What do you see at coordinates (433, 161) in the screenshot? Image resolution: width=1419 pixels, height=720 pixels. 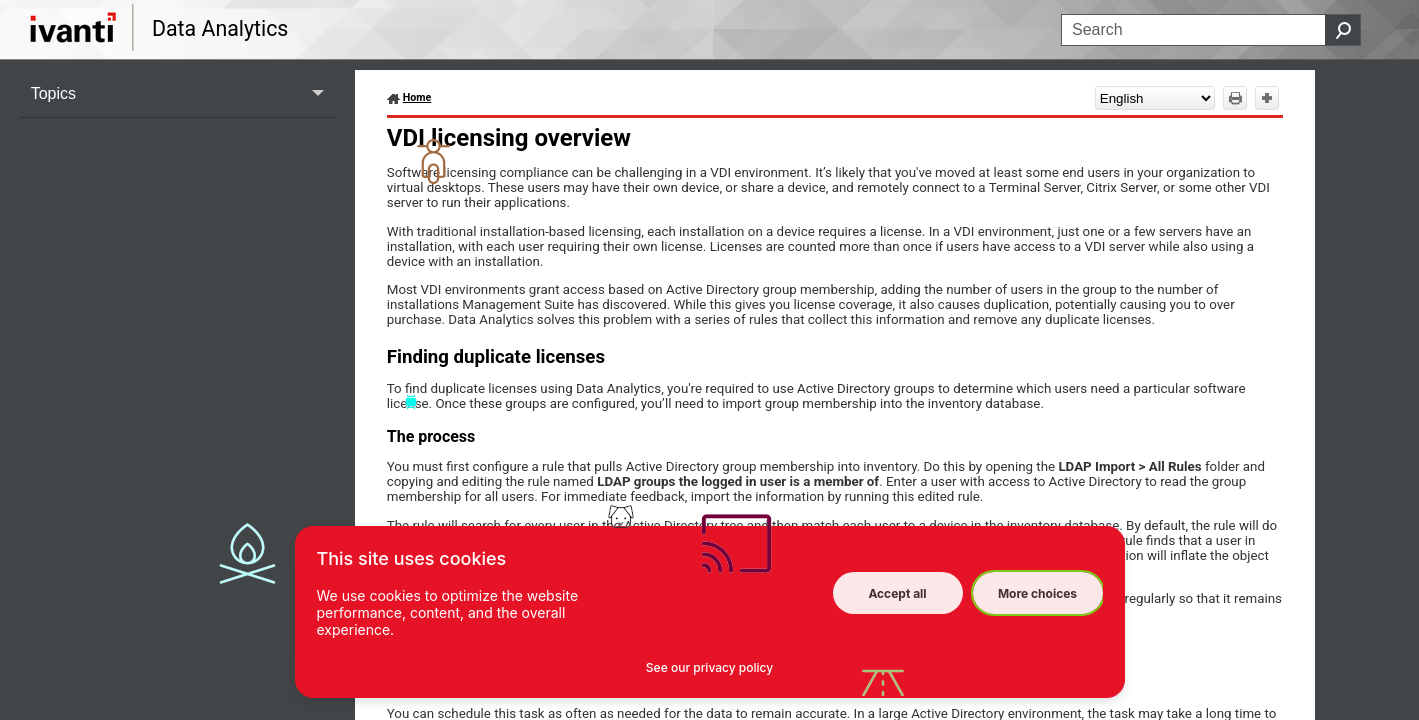 I see `select moped or scooter as transportation mode` at bounding box center [433, 161].